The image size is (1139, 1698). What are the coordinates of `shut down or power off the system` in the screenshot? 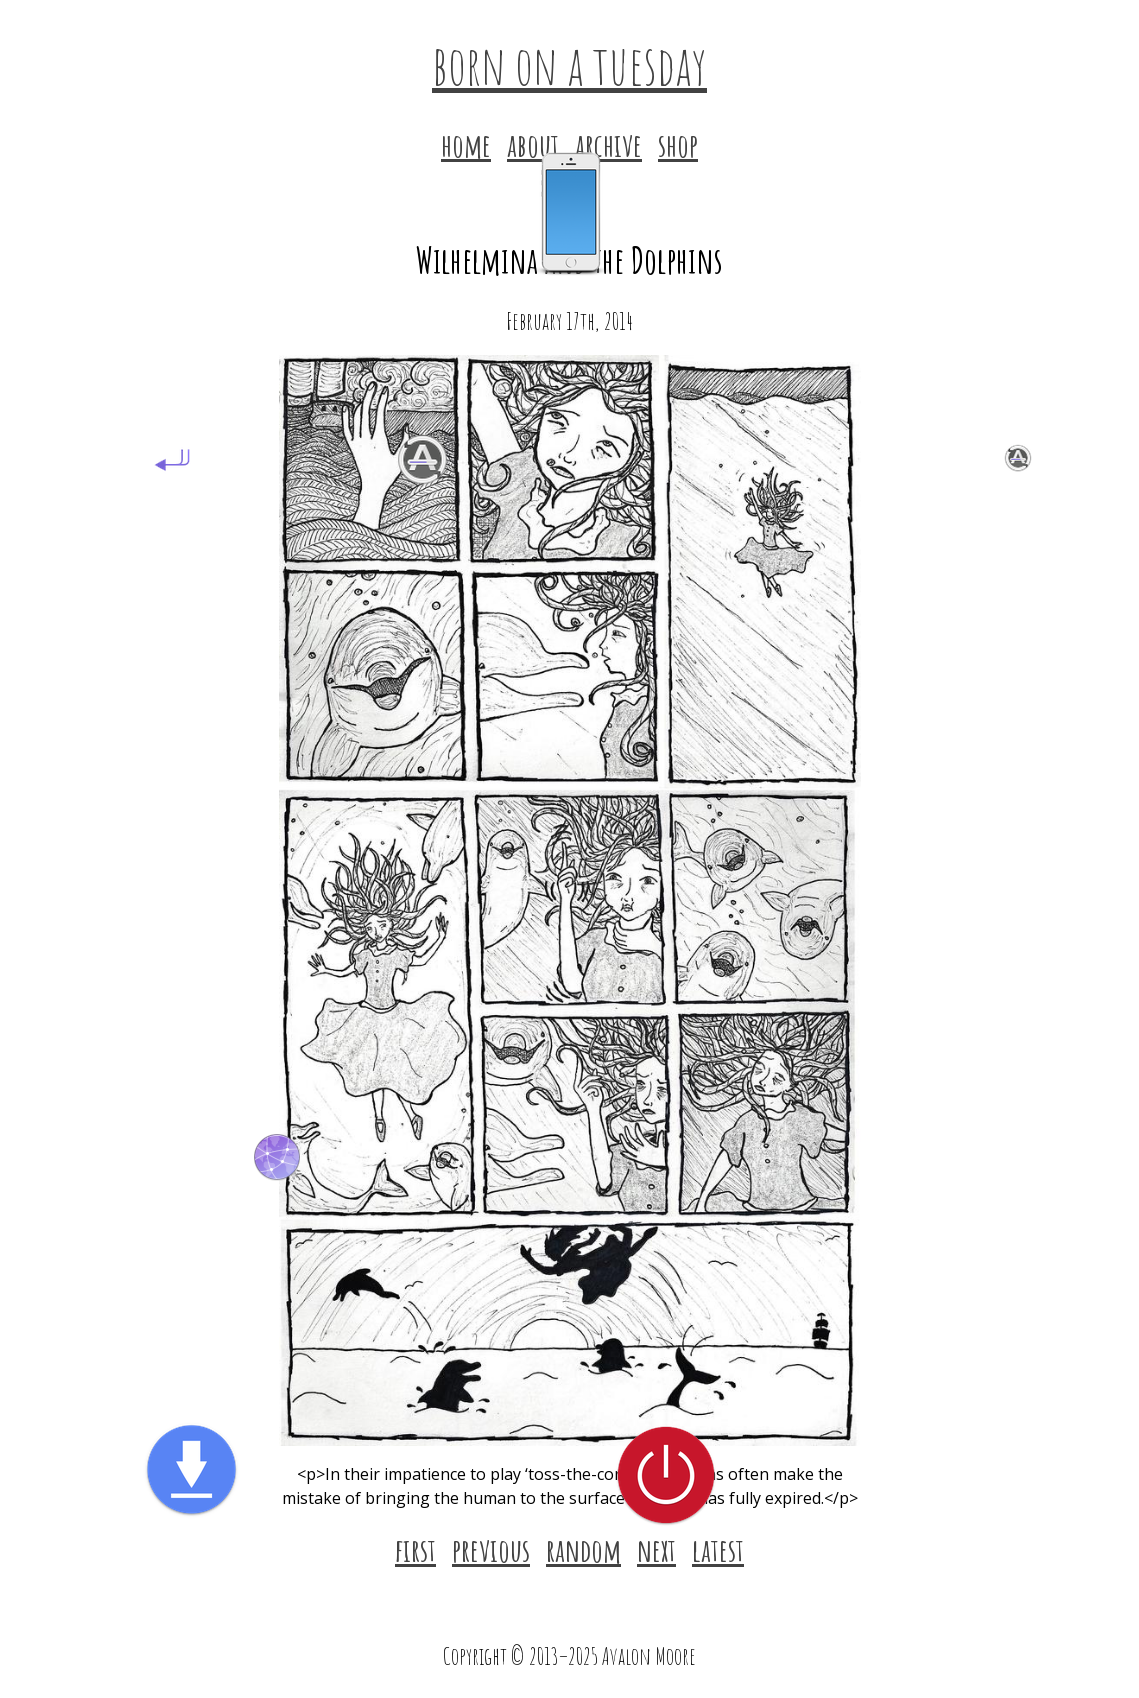 It's located at (666, 1475).